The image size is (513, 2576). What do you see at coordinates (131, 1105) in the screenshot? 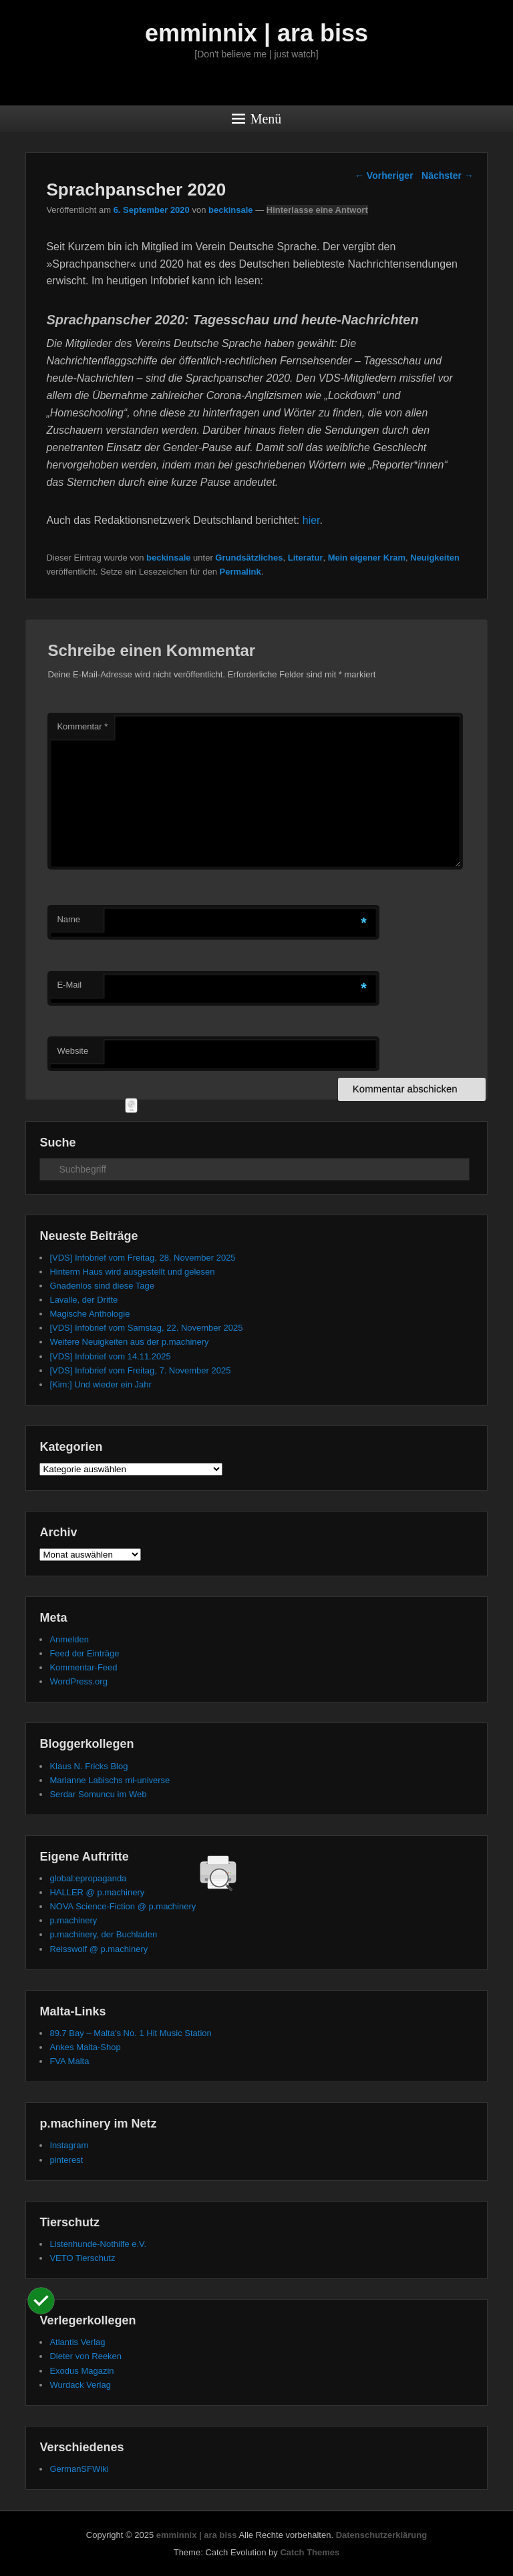
I see `indicates a CD/DVD disc image file (.iso)` at bounding box center [131, 1105].